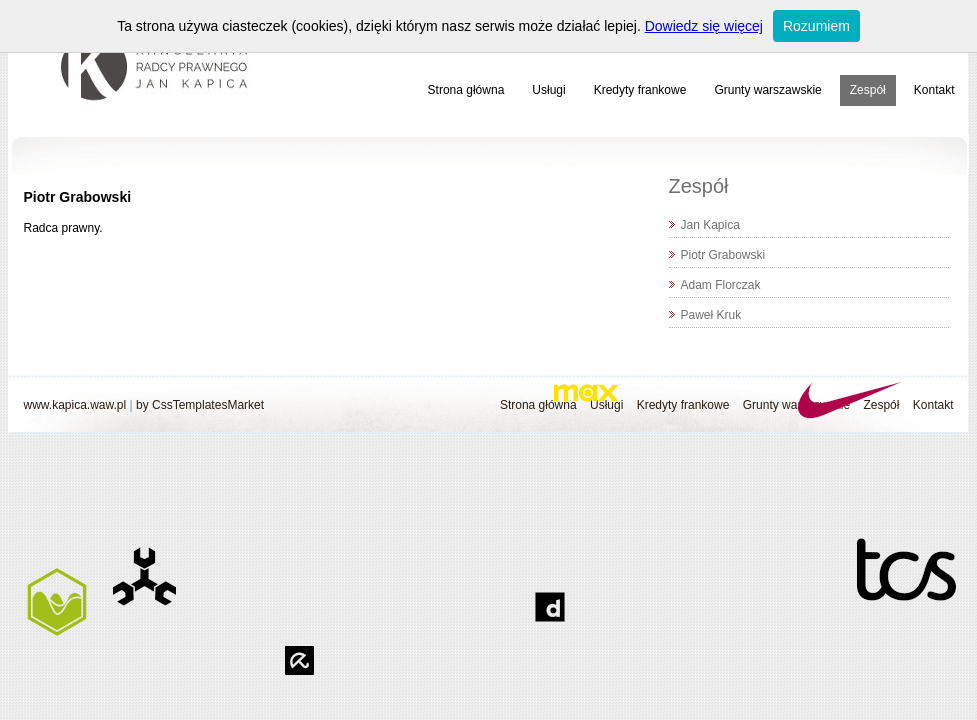 Image resolution: width=977 pixels, height=720 pixels. I want to click on Nike brand logo, so click(850, 400).